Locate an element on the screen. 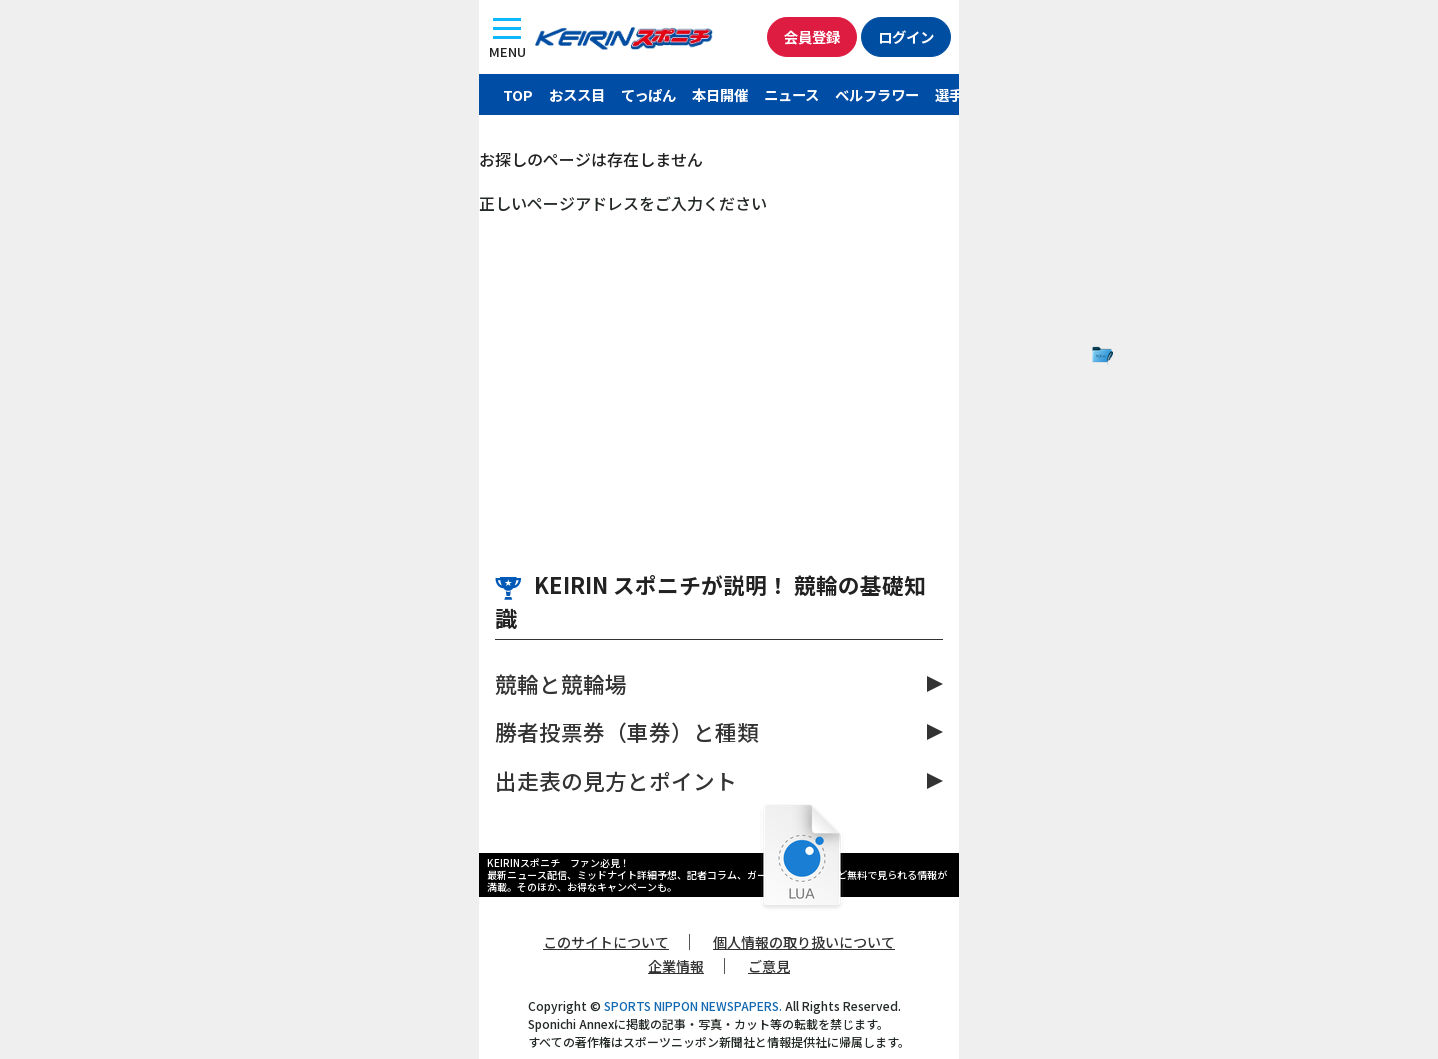 This screenshot has width=1438, height=1059. a lua script or source code file is located at coordinates (802, 857).